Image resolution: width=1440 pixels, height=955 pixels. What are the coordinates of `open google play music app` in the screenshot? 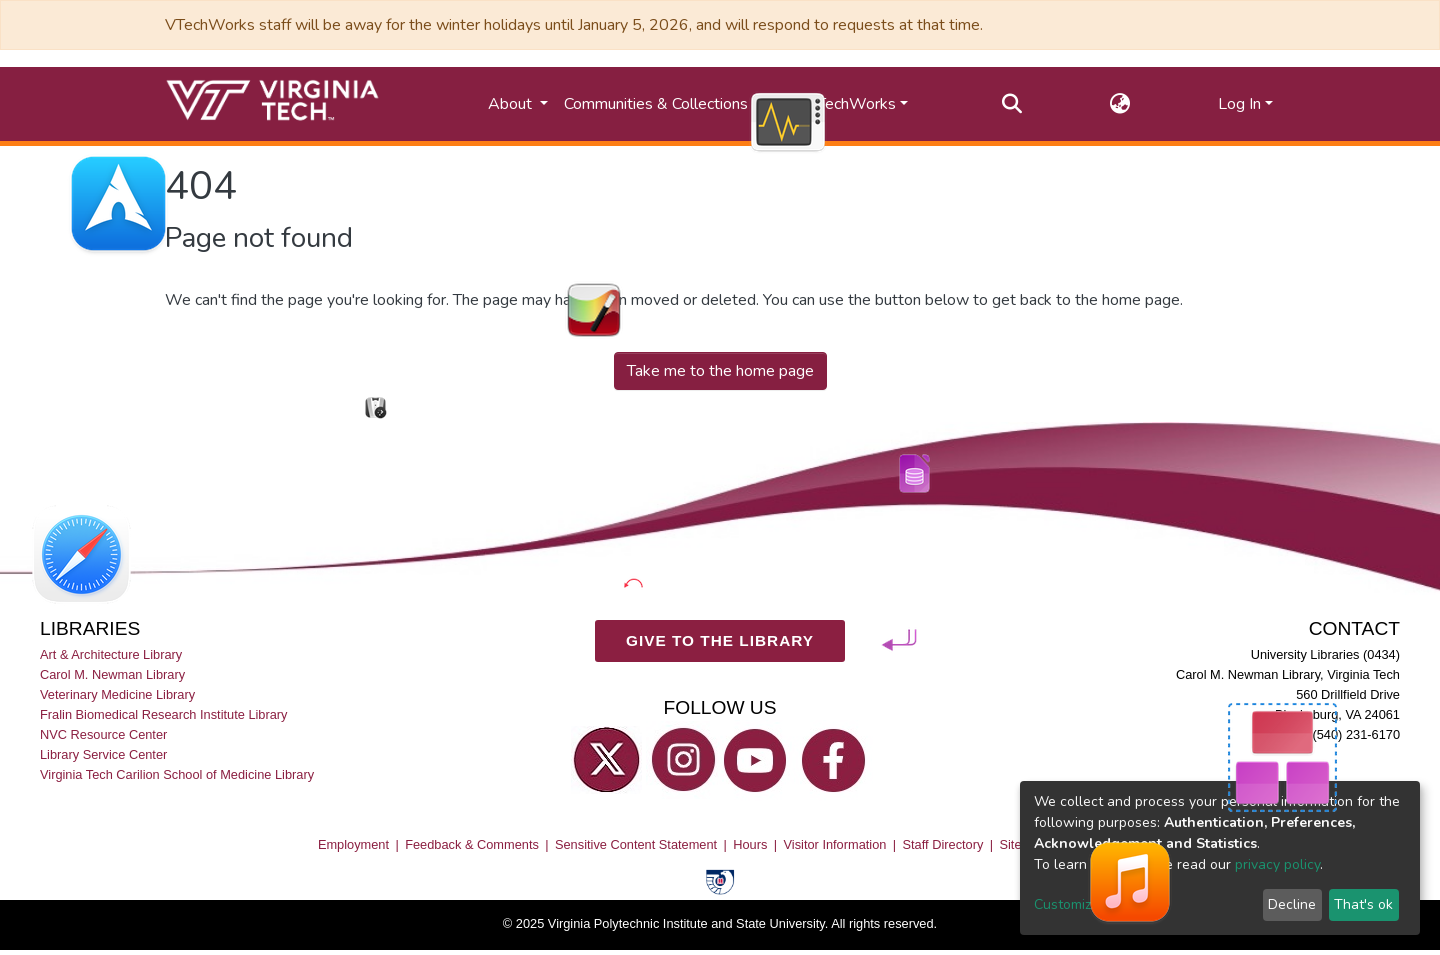 It's located at (1130, 882).